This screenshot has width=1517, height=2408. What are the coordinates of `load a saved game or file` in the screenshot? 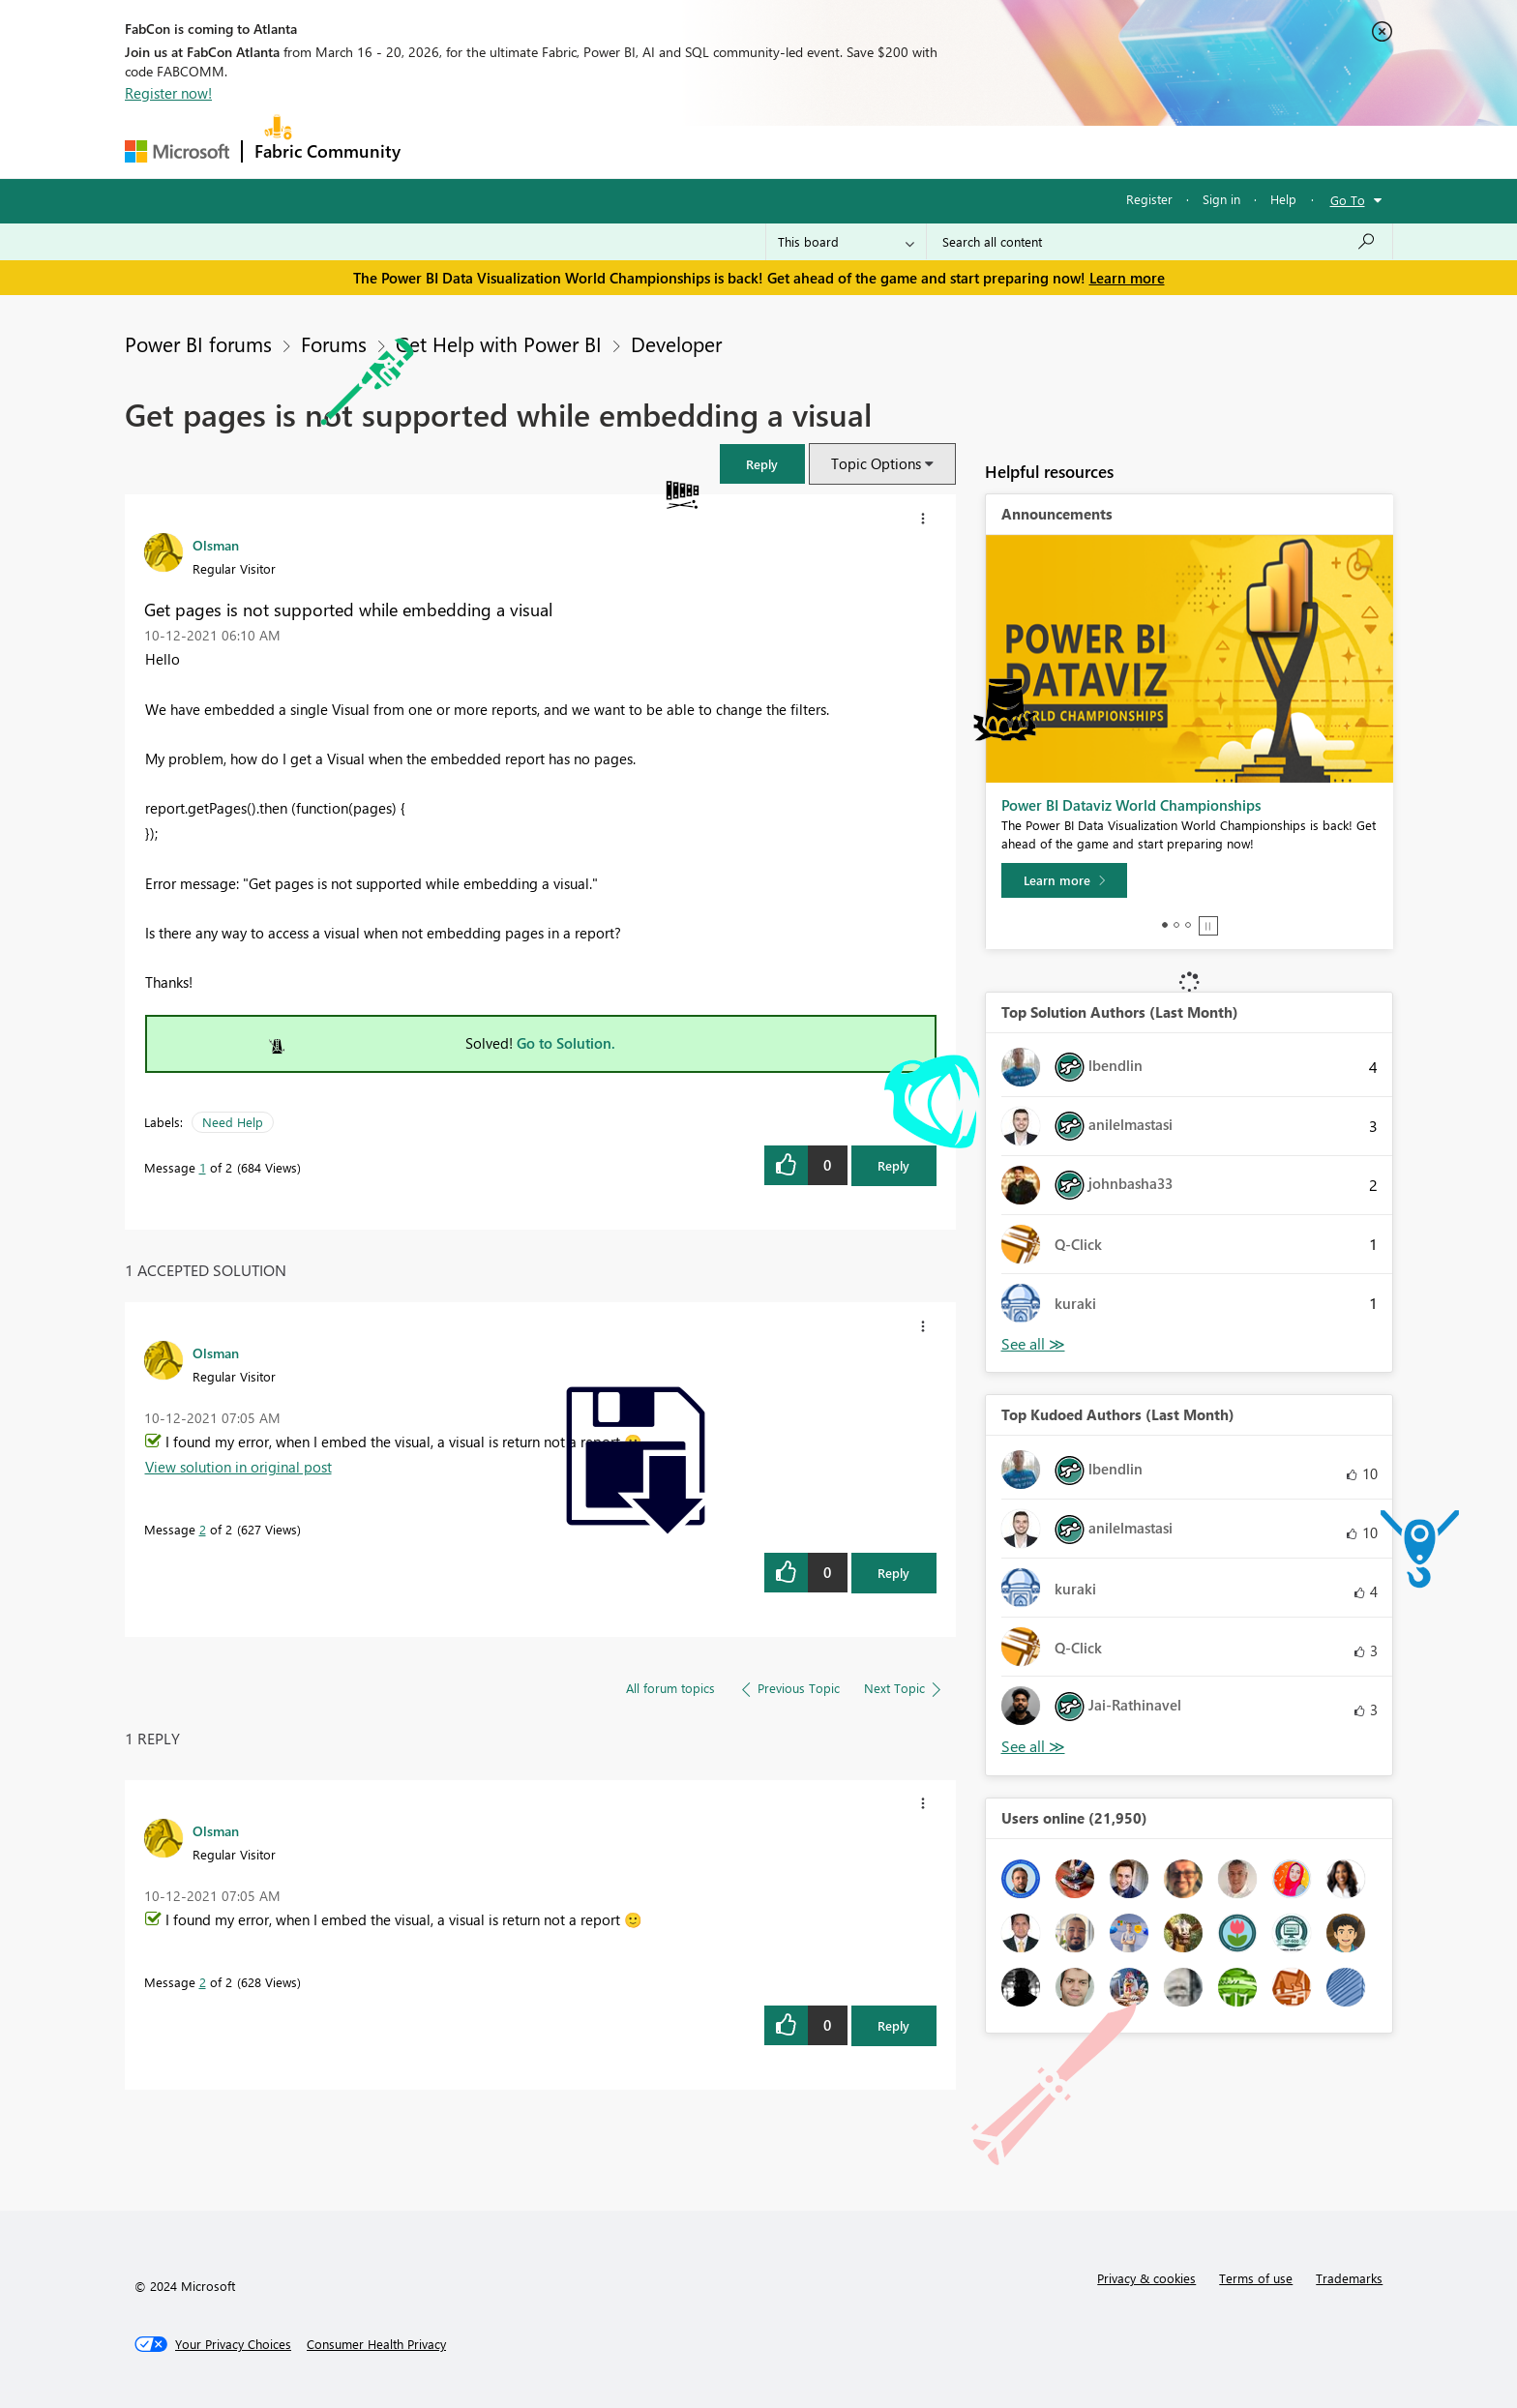 It's located at (636, 1456).